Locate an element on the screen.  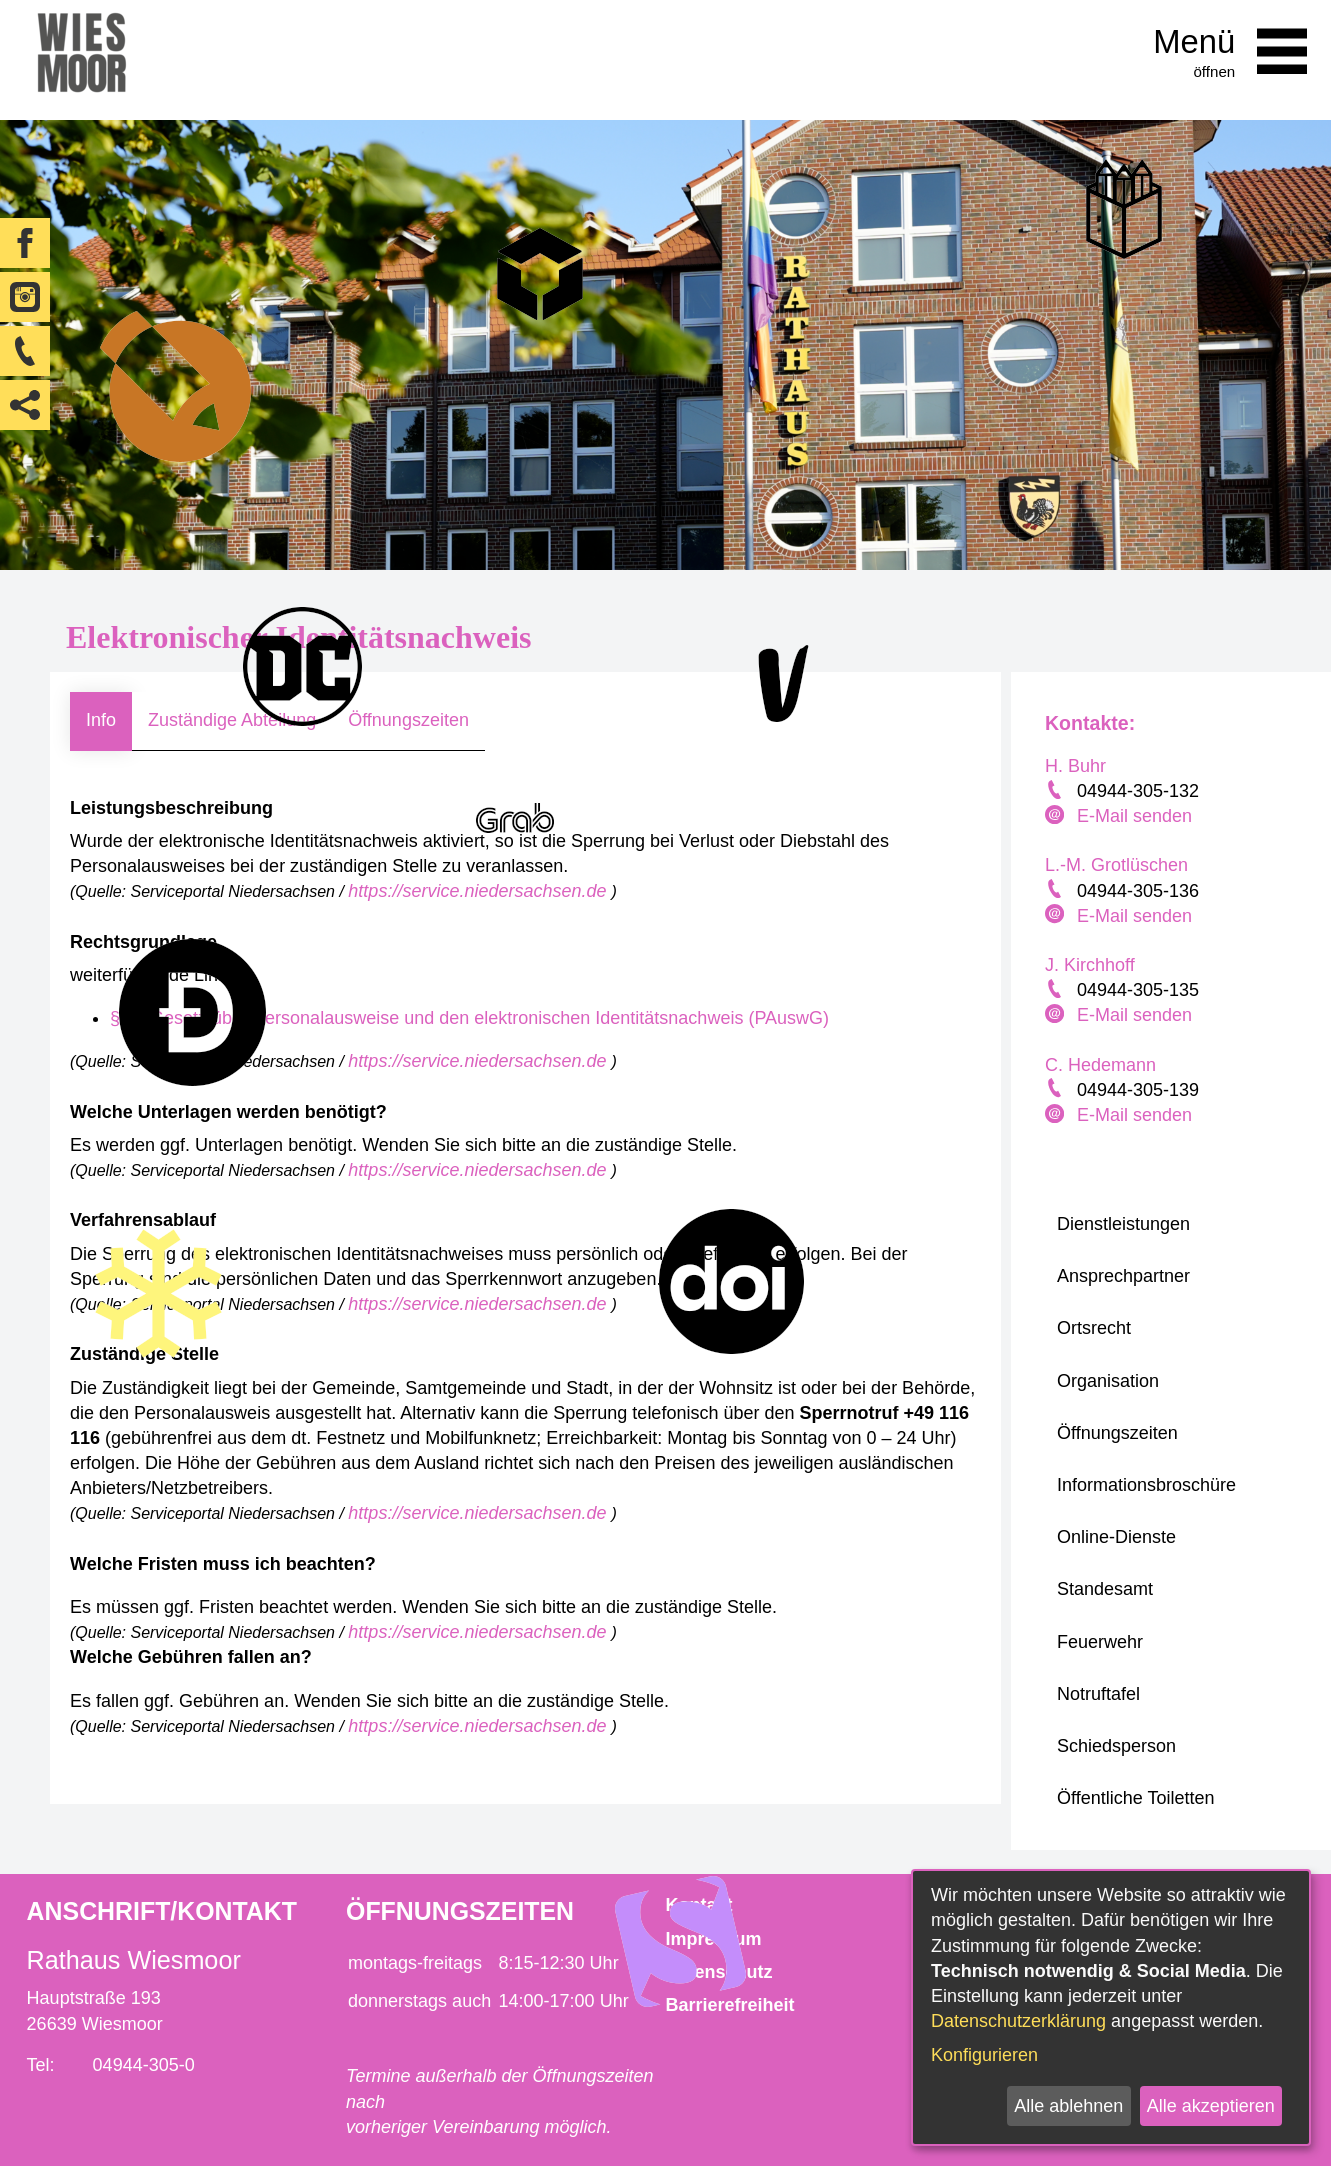
open LiveJournal app is located at coordinates (175, 386).